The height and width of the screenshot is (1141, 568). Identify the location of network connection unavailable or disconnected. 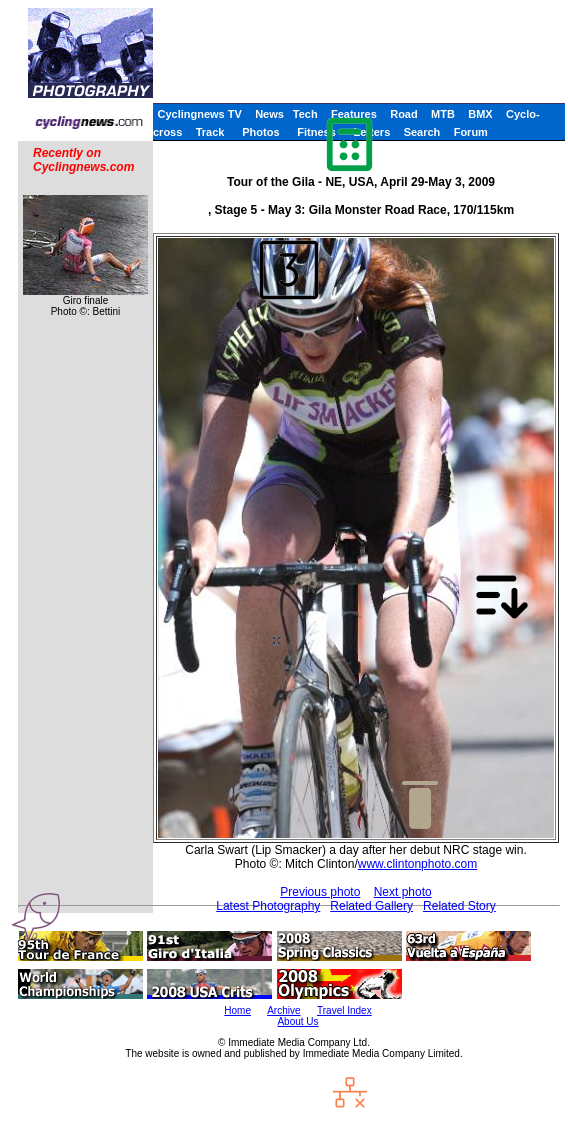
(350, 1093).